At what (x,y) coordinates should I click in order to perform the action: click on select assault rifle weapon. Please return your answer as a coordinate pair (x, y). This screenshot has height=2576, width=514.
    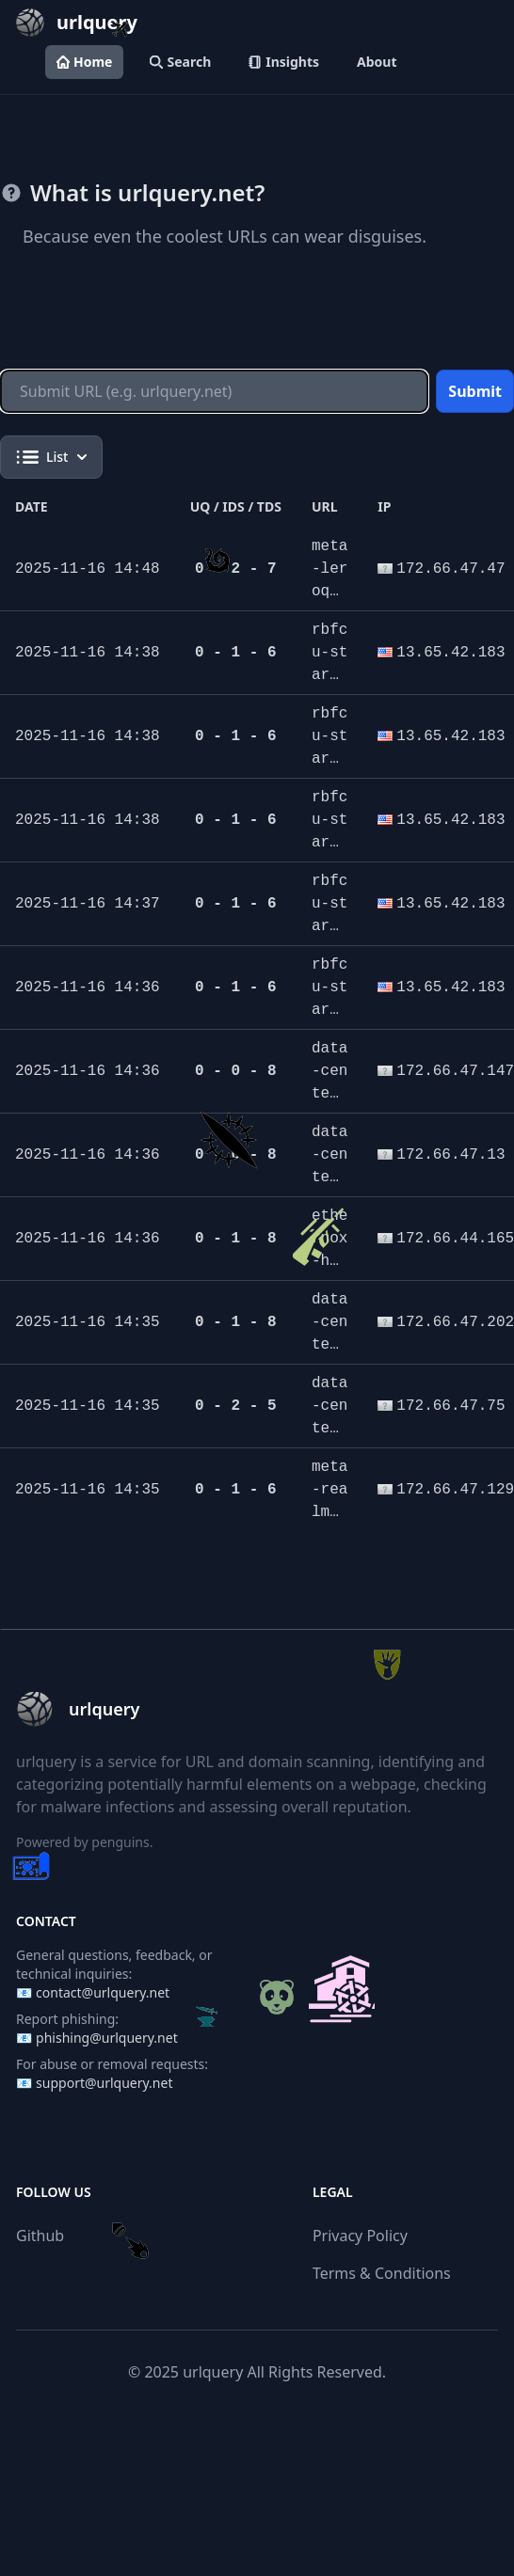
    Looking at the image, I should click on (318, 1237).